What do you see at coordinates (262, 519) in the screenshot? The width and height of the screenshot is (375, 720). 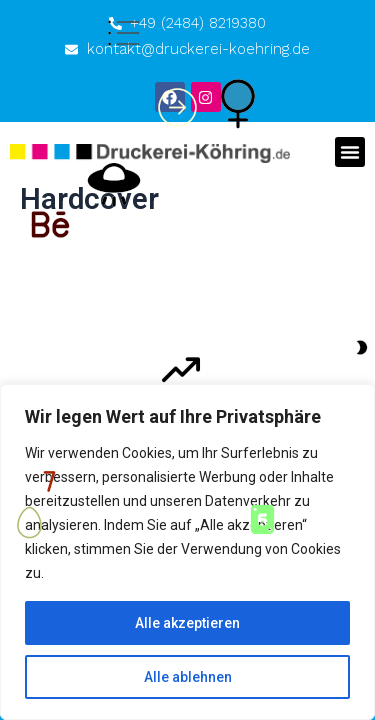 I see `a six of any suit in a card game` at bounding box center [262, 519].